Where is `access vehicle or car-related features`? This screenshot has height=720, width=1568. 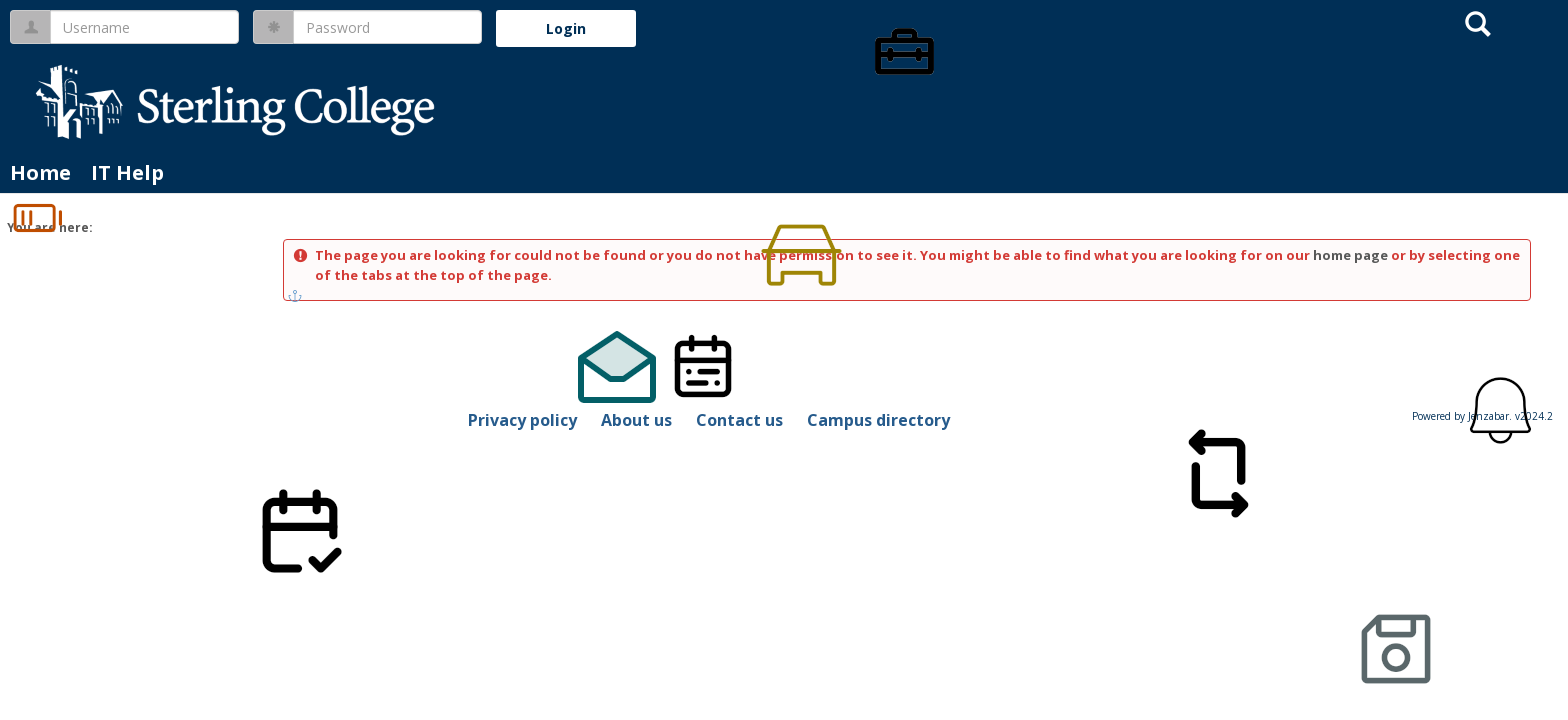 access vehicle or car-related features is located at coordinates (801, 256).